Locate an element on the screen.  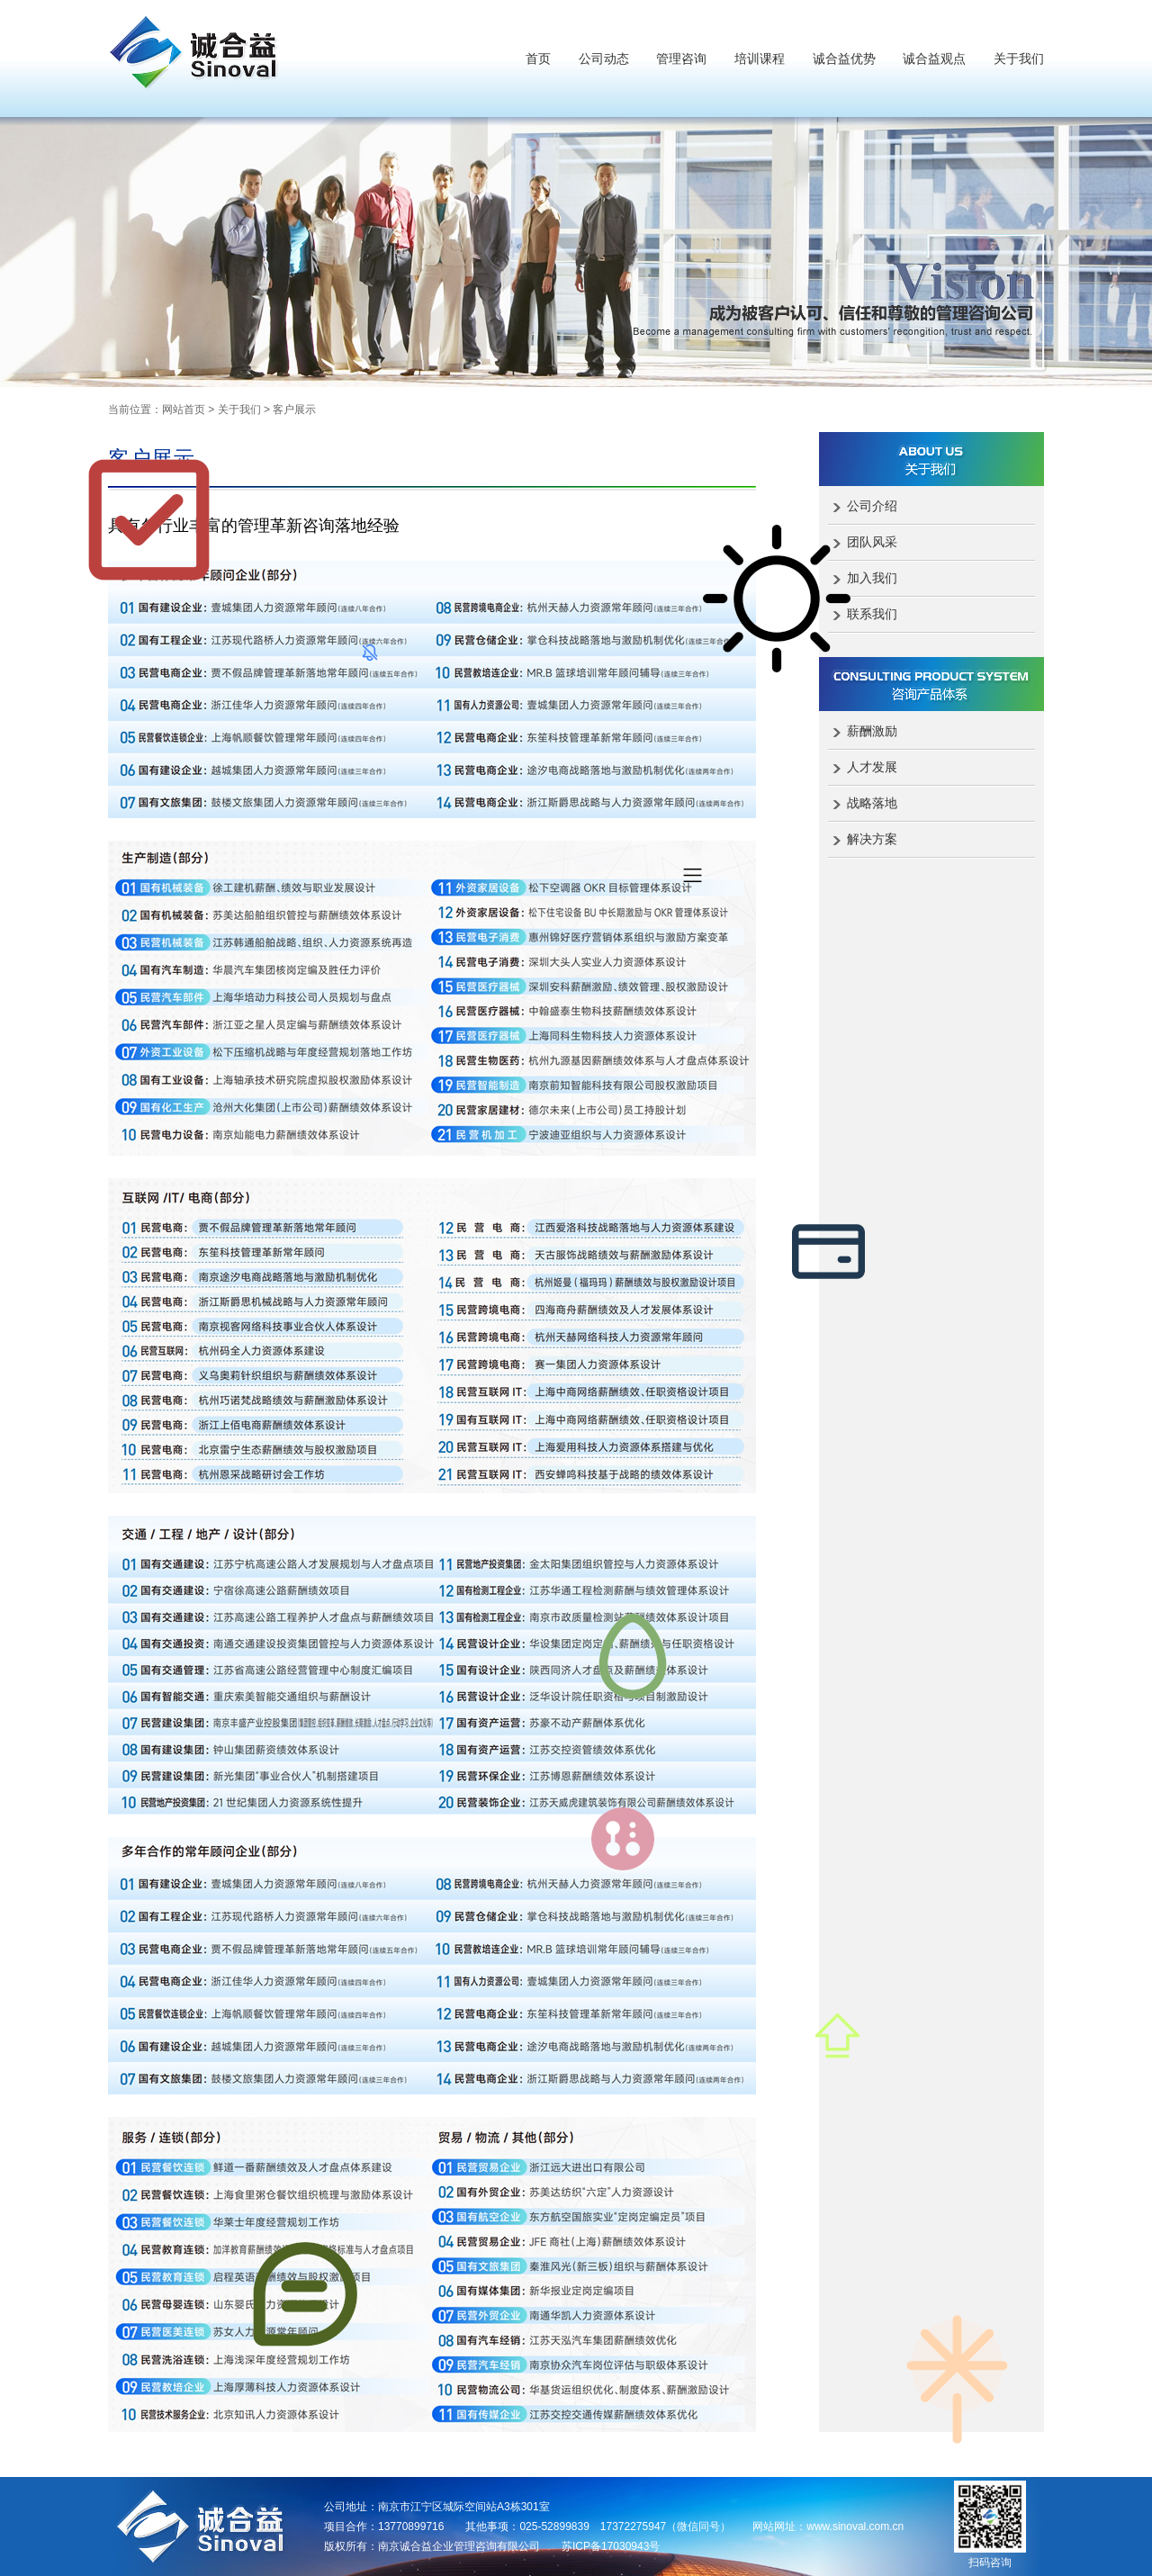
indicates egg or egg-containing ingredients in food items is located at coordinates (633, 1656).